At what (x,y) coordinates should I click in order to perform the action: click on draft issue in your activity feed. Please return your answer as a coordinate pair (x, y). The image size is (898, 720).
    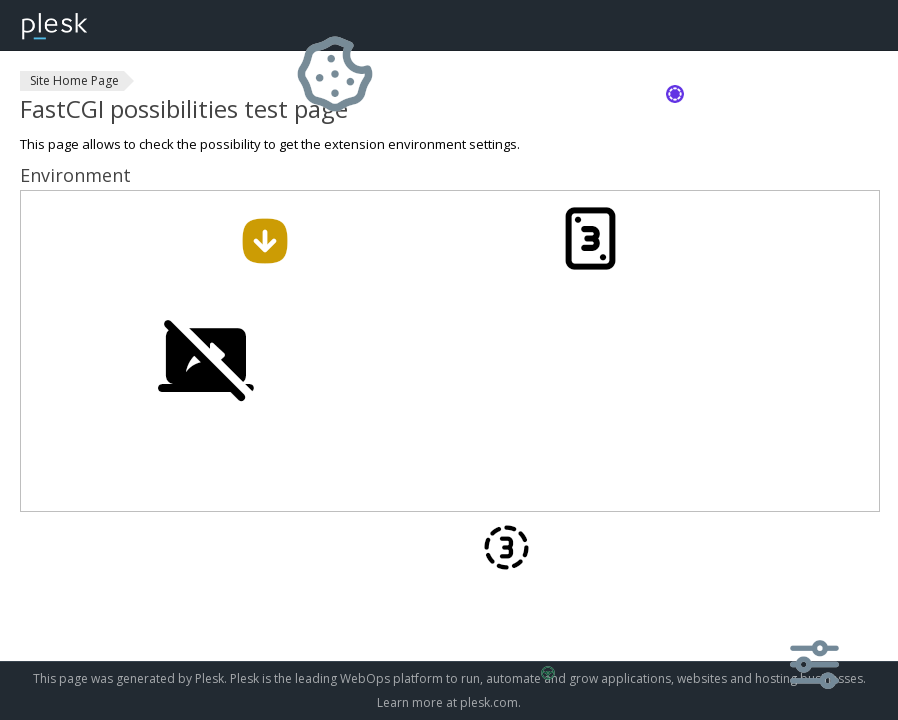
    Looking at the image, I should click on (675, 94).